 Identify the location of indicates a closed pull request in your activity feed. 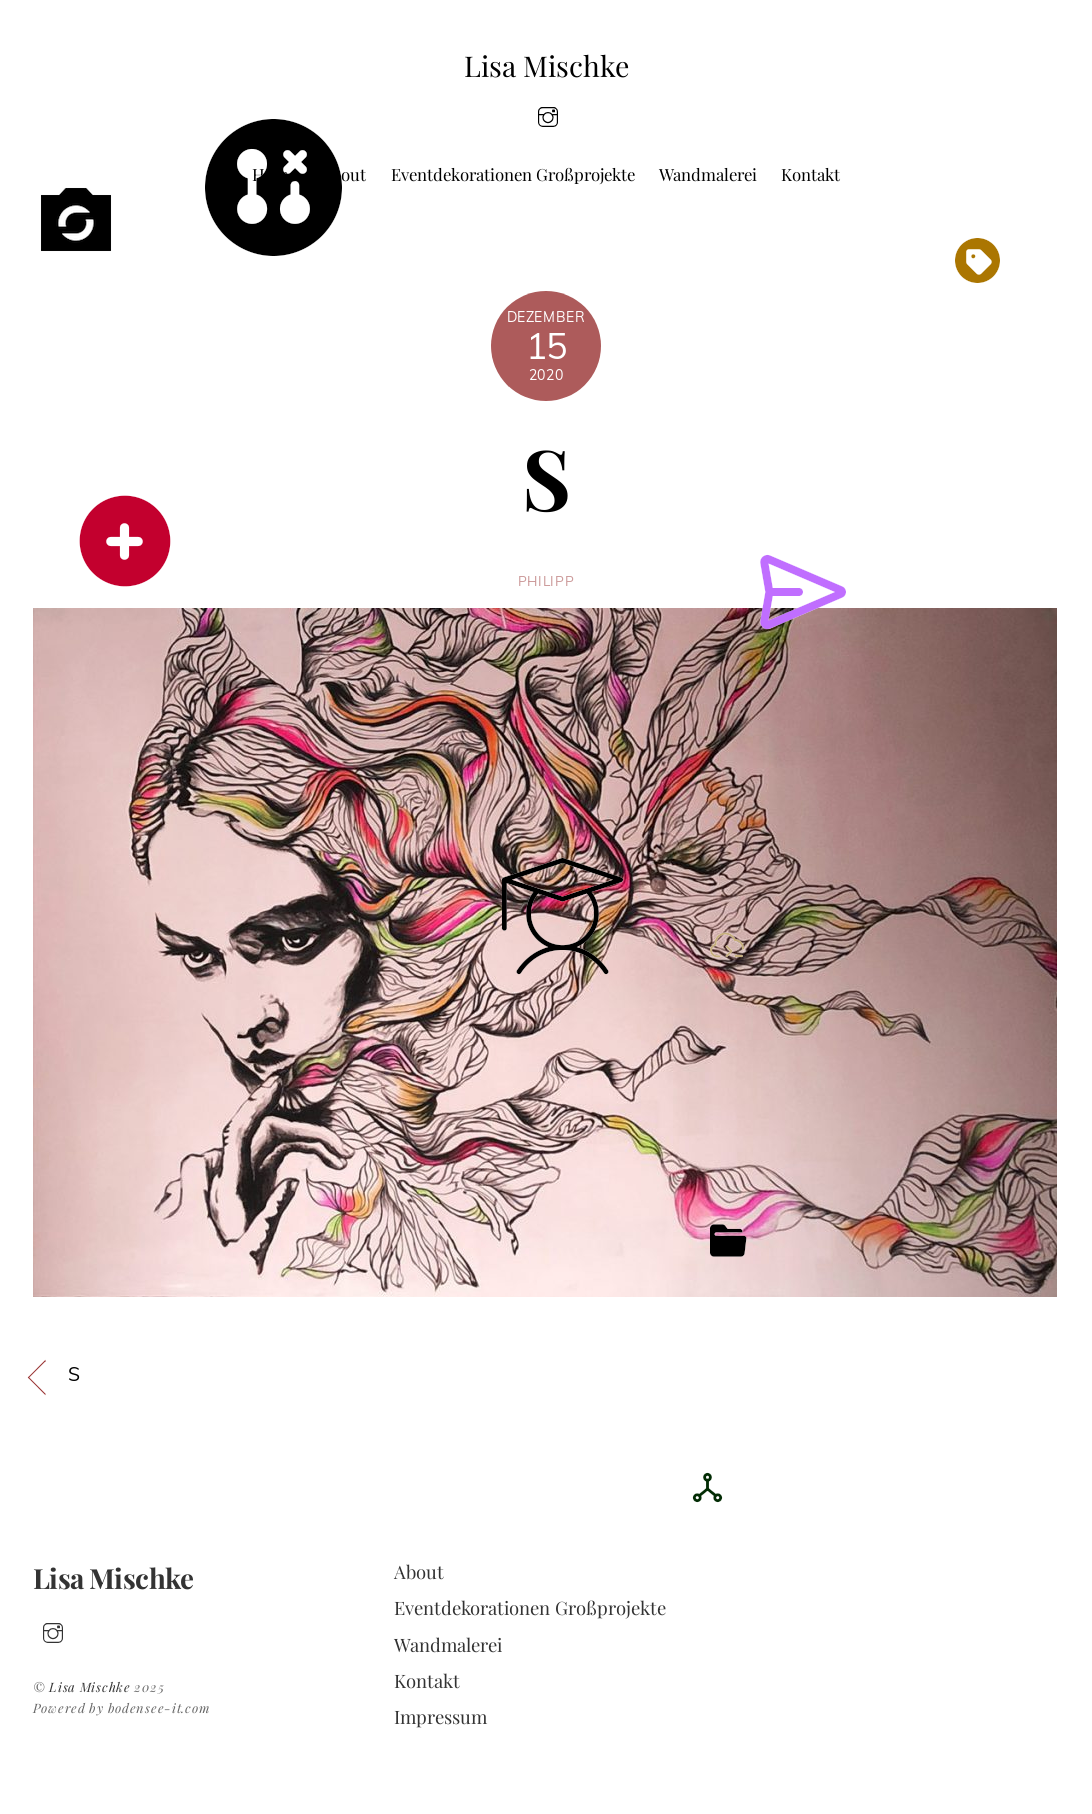
(273, 187).